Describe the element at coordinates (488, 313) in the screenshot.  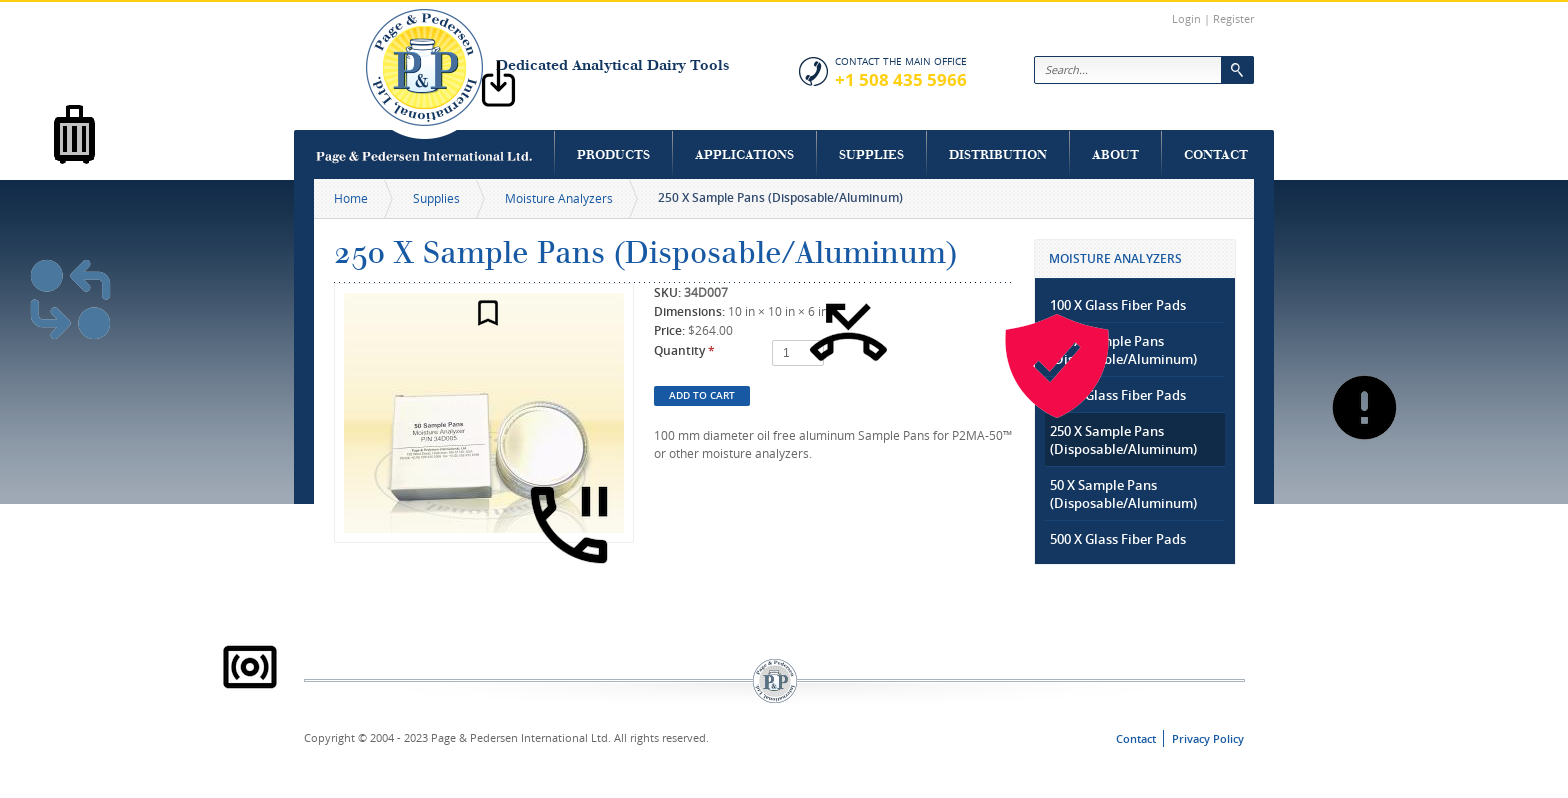
I see `bookmark this item` at that location.